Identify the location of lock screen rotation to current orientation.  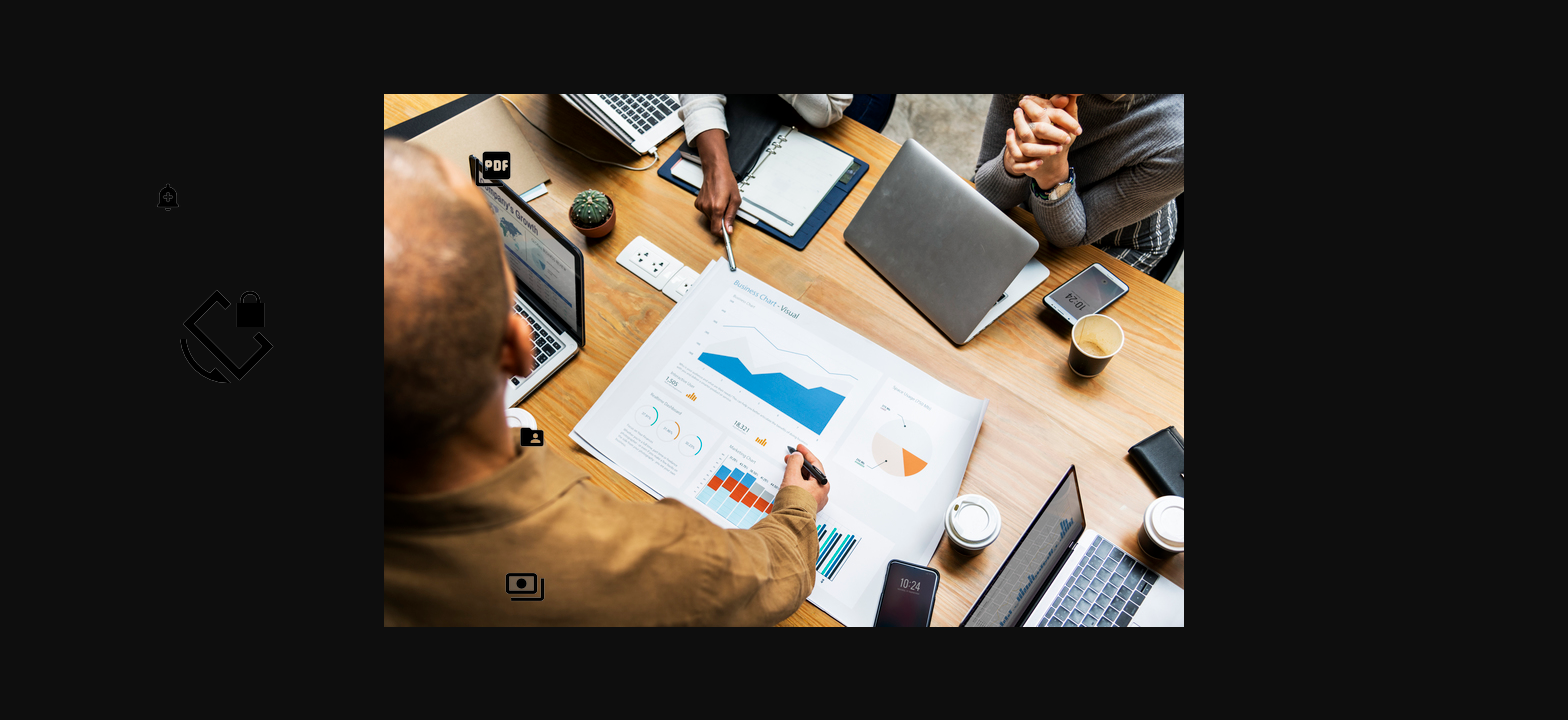
(228, 335).